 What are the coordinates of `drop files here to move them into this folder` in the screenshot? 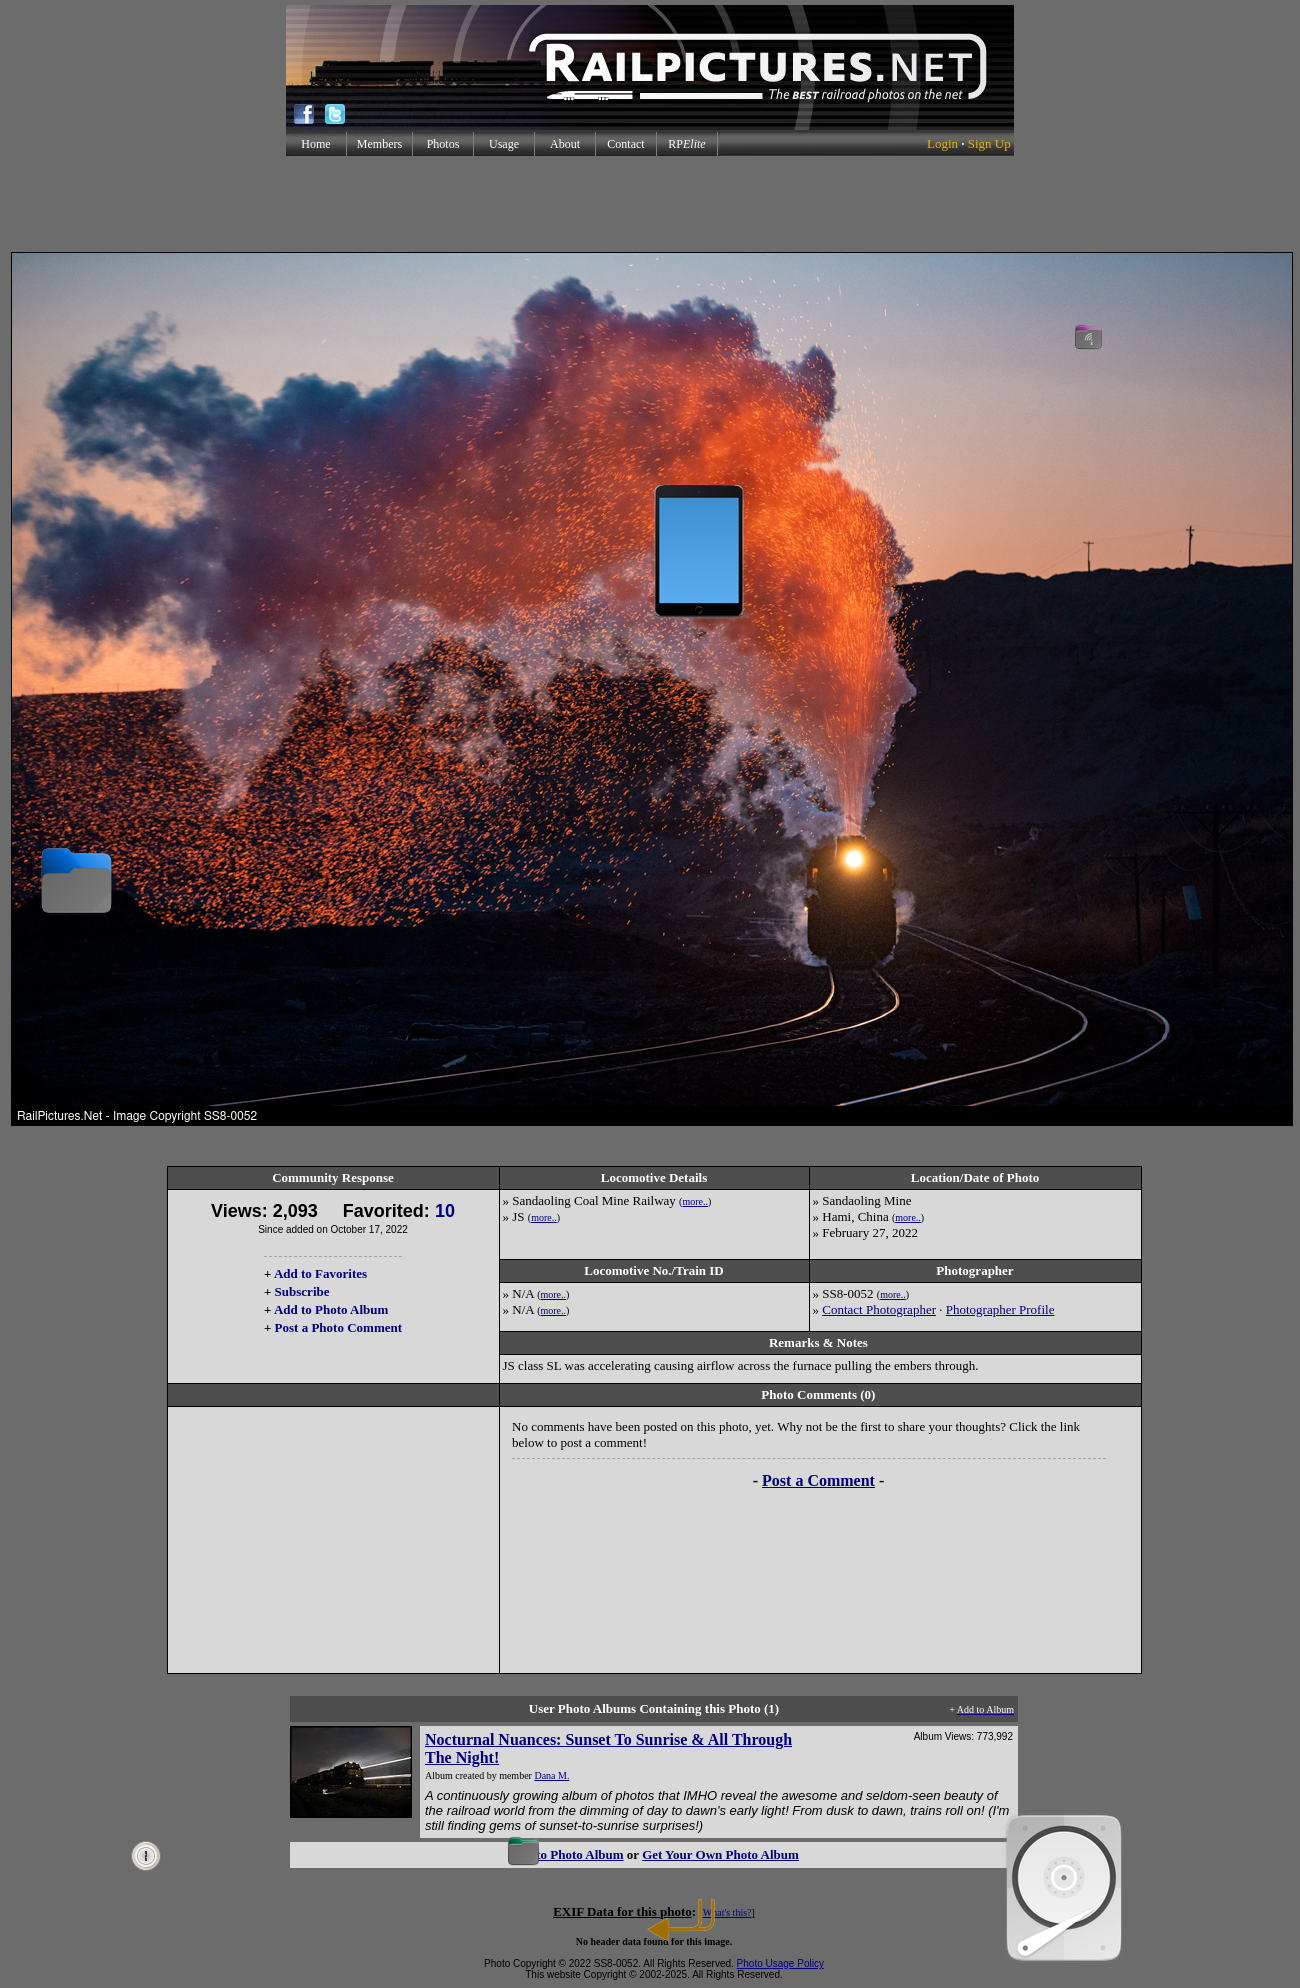 It's located at (76, 880).